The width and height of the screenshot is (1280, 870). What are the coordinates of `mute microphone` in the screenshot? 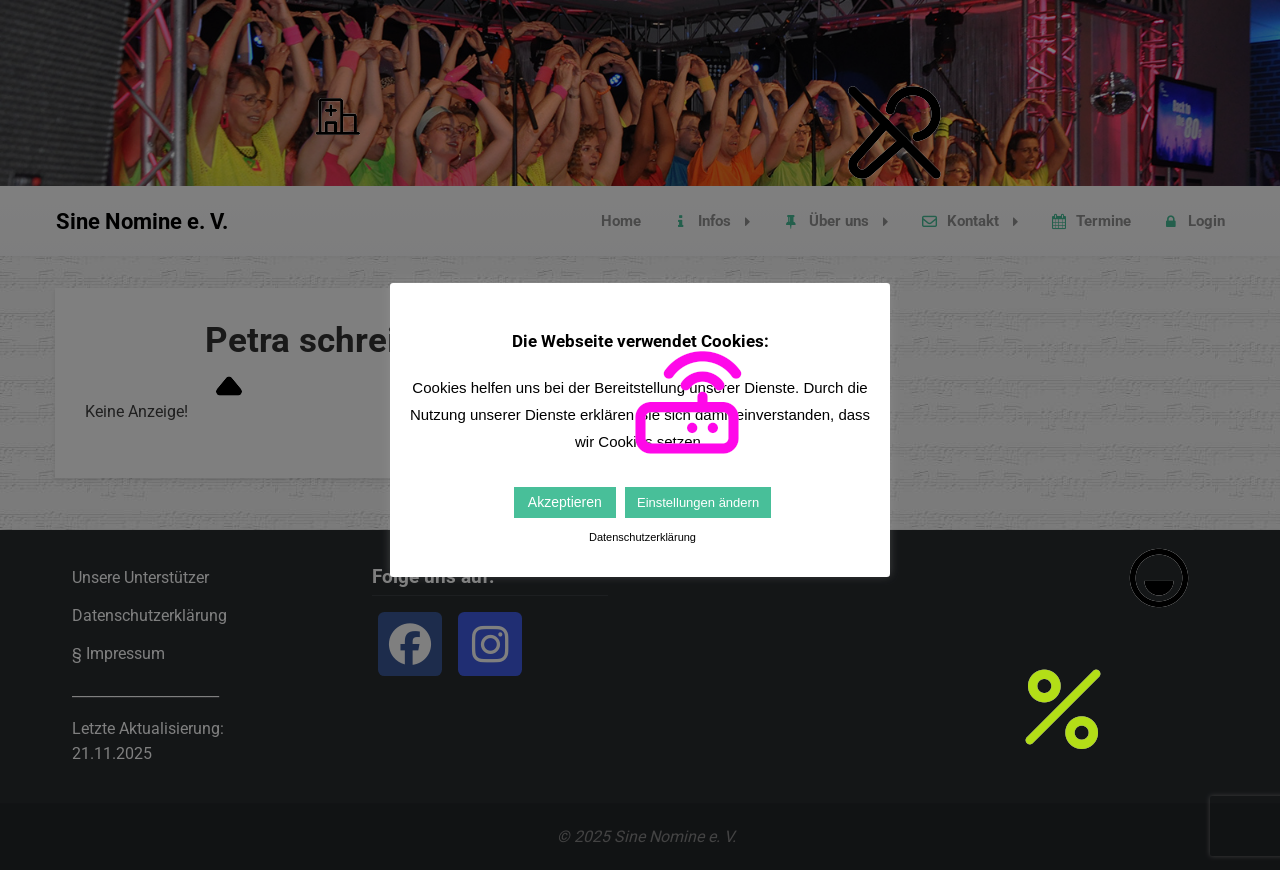 It's located at (894, 132).